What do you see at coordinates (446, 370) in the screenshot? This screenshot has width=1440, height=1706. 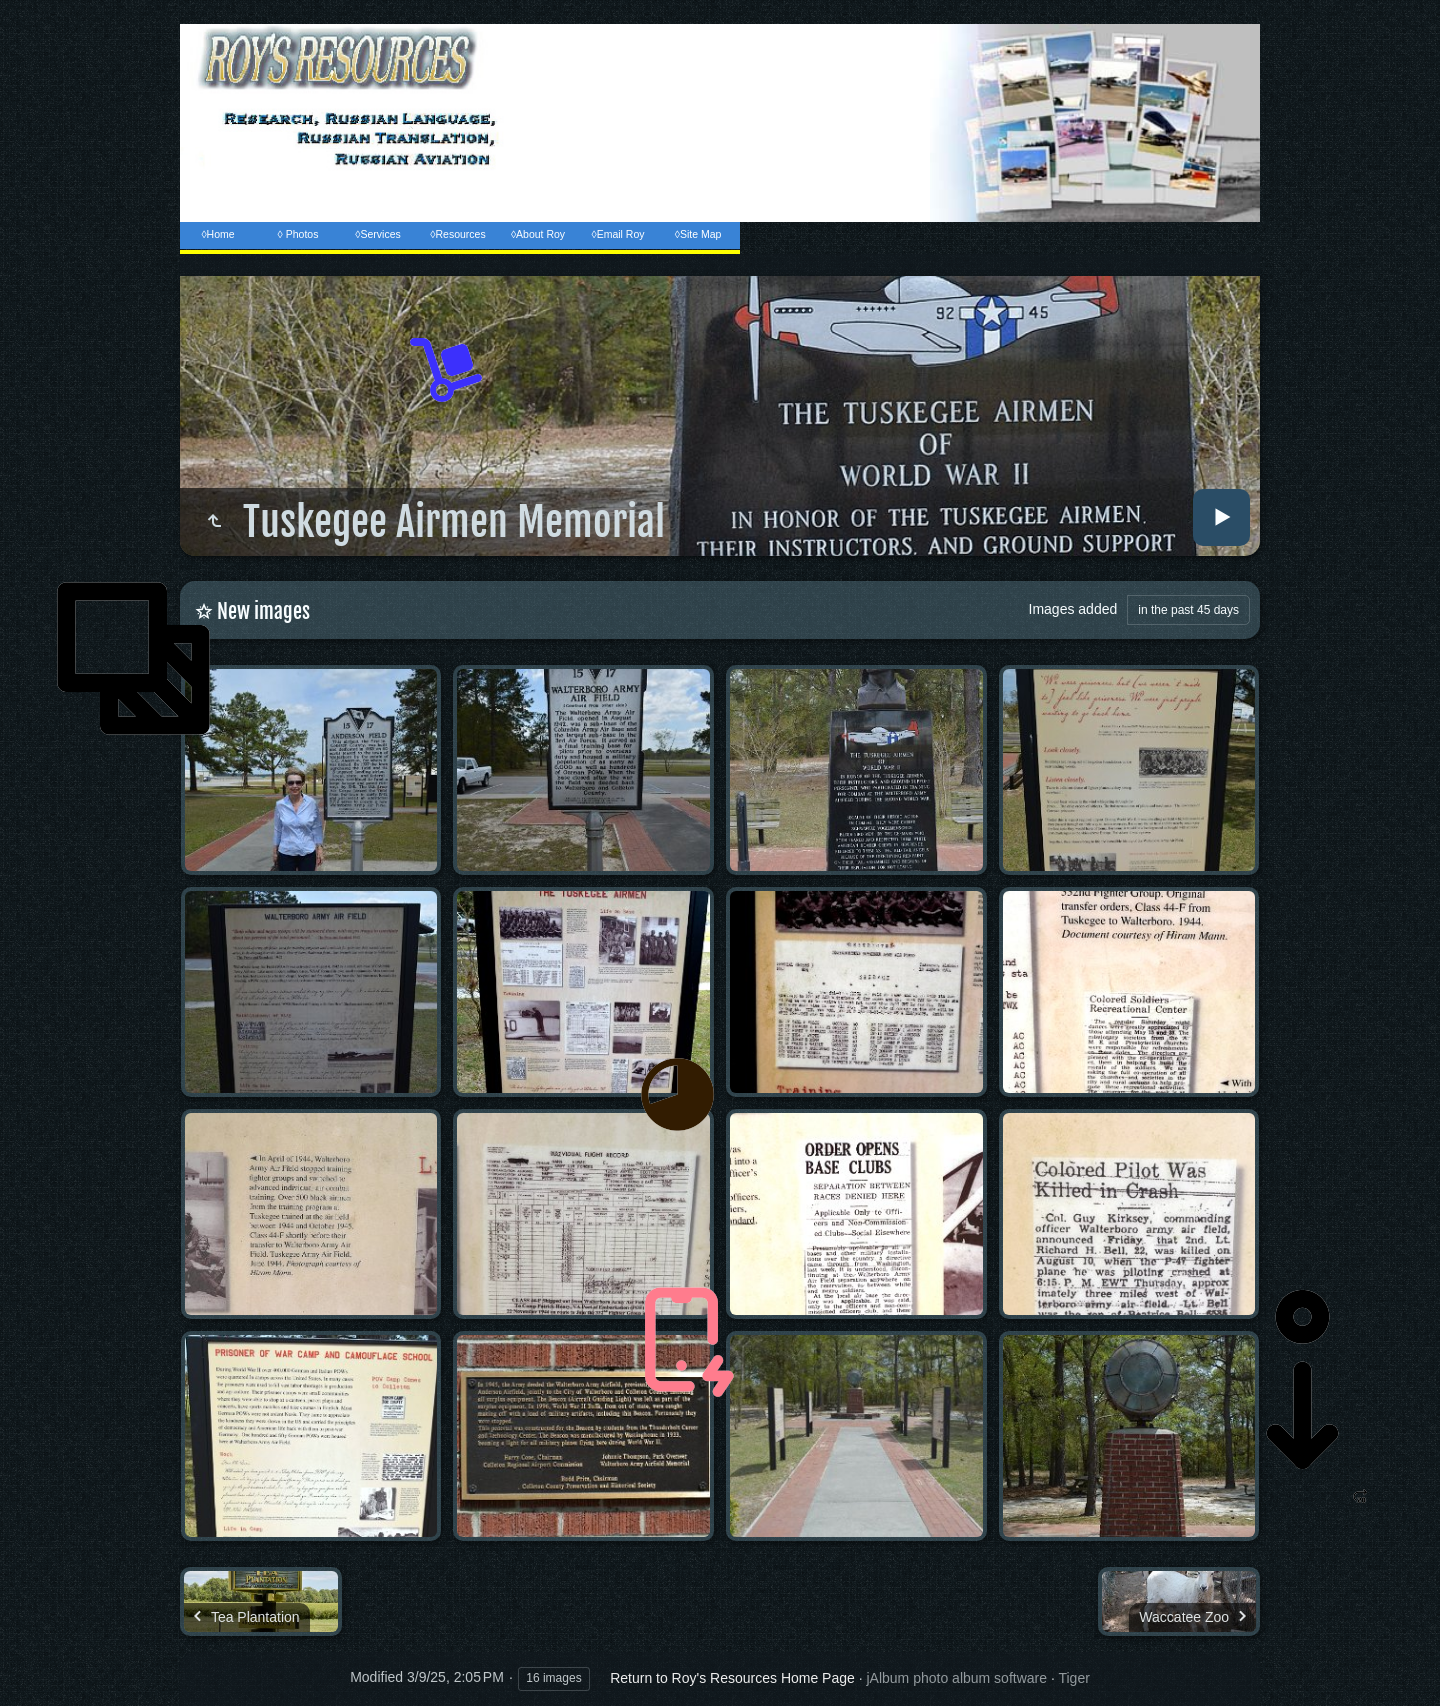 I see `access shipping or delivery options` at bounding box center [446, 370].